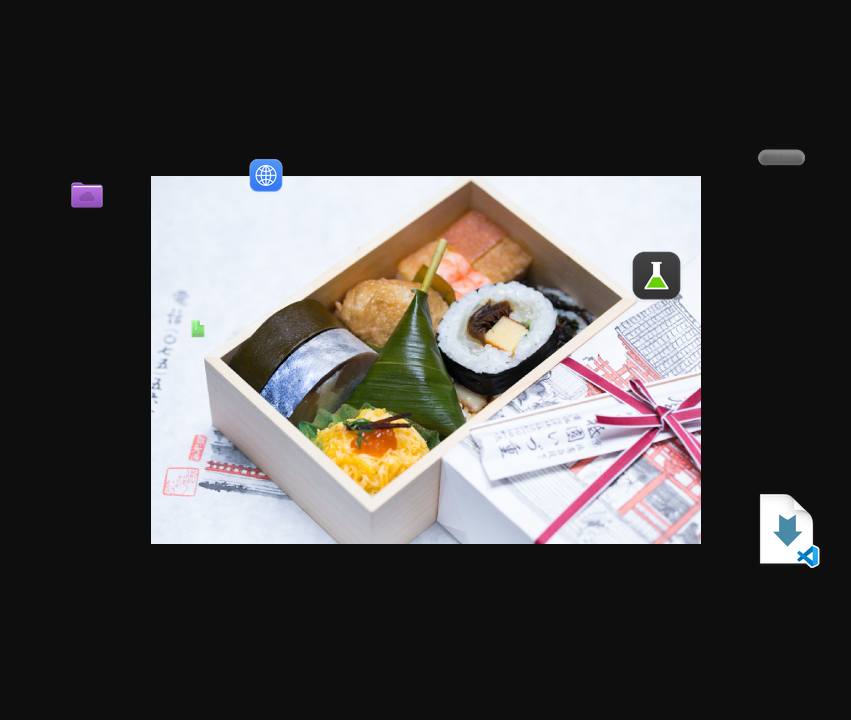 The image size is (851, 720). I want to click on virtualbox extension pack file, so click(198, 329).